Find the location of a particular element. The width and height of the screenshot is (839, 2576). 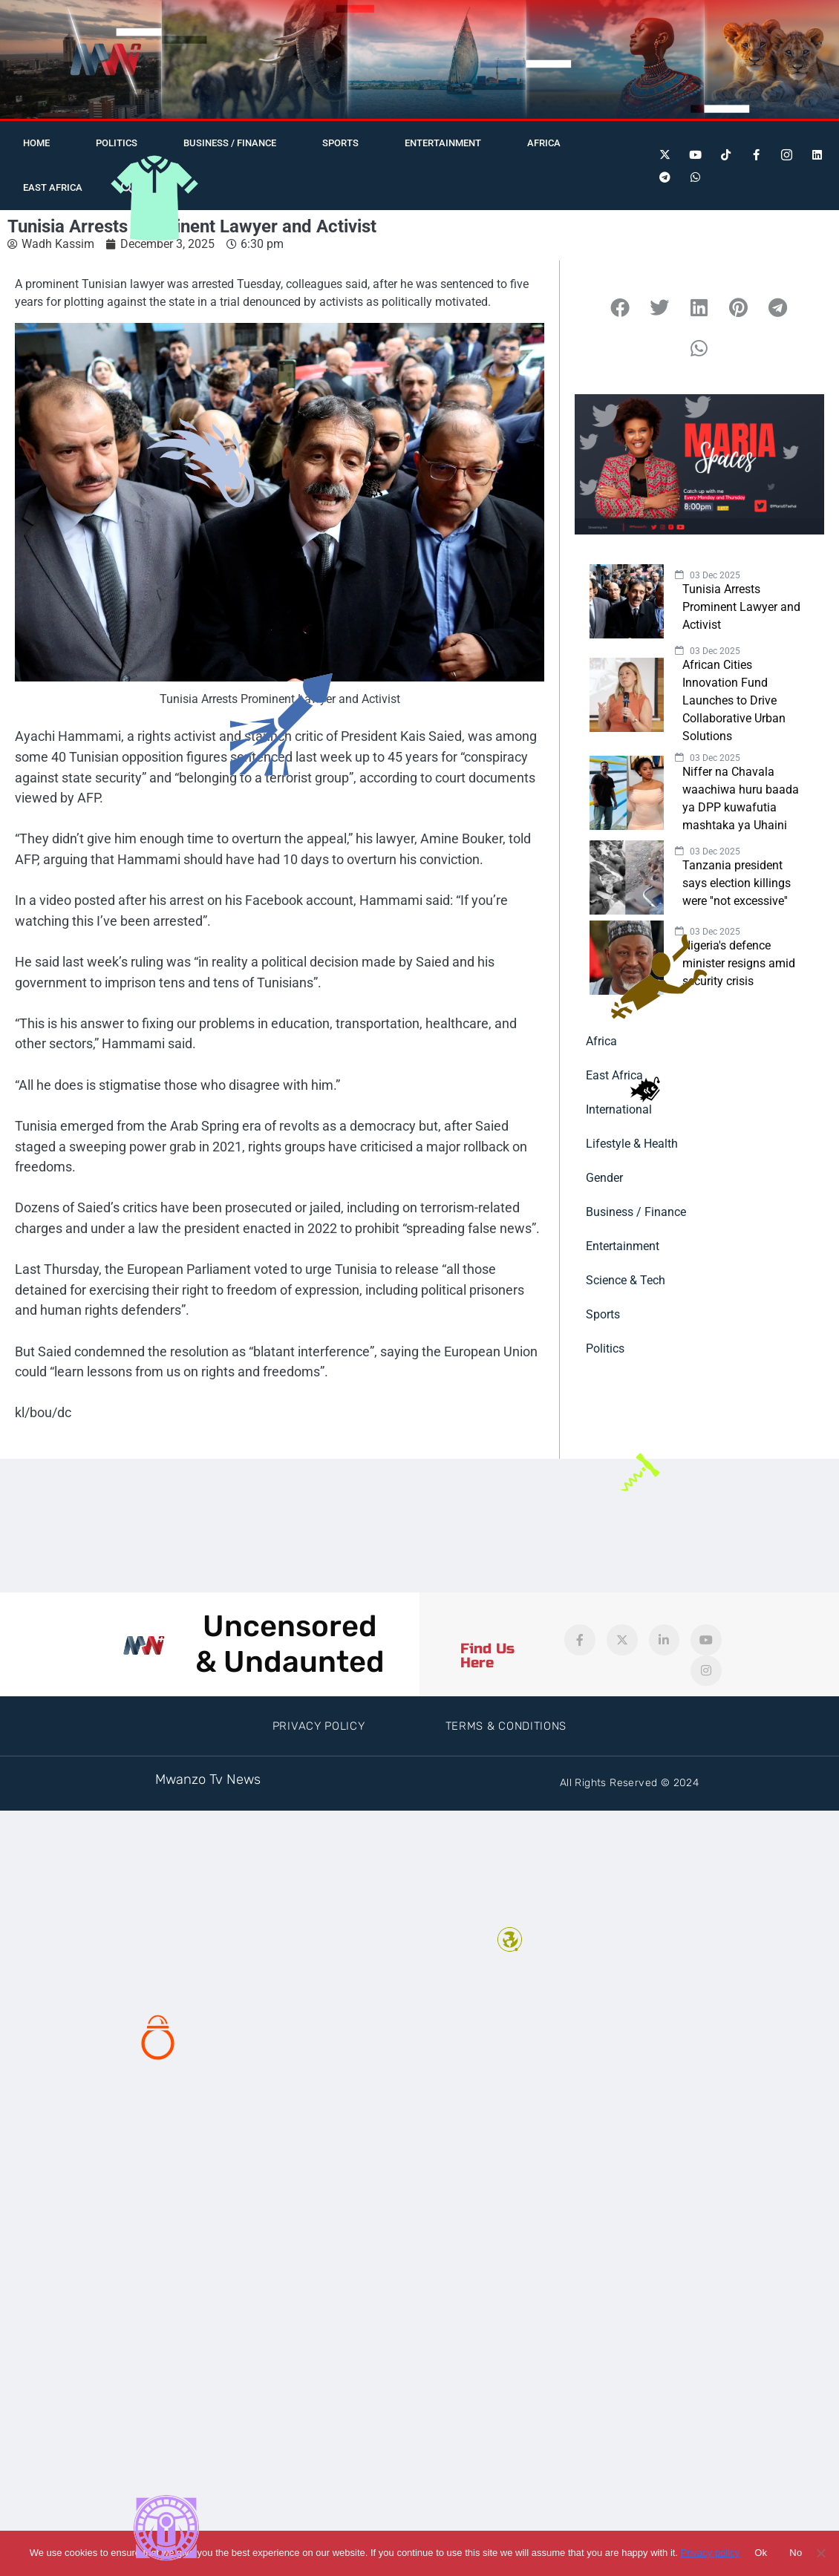

access global or worldwide settings is located at coordinates (157, 2037).